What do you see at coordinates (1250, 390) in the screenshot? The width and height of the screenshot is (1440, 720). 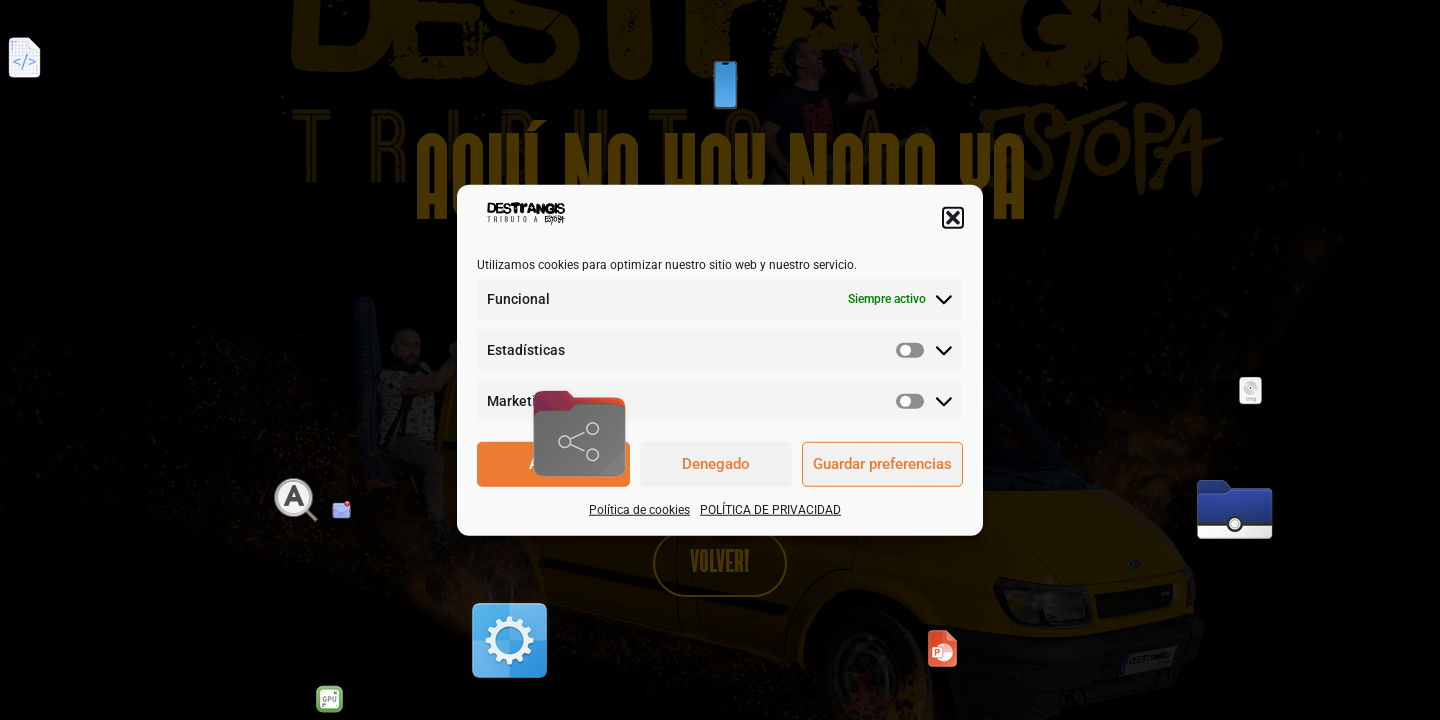 I see `raw disk image file type indicator` at bounding box center [1250, 390].